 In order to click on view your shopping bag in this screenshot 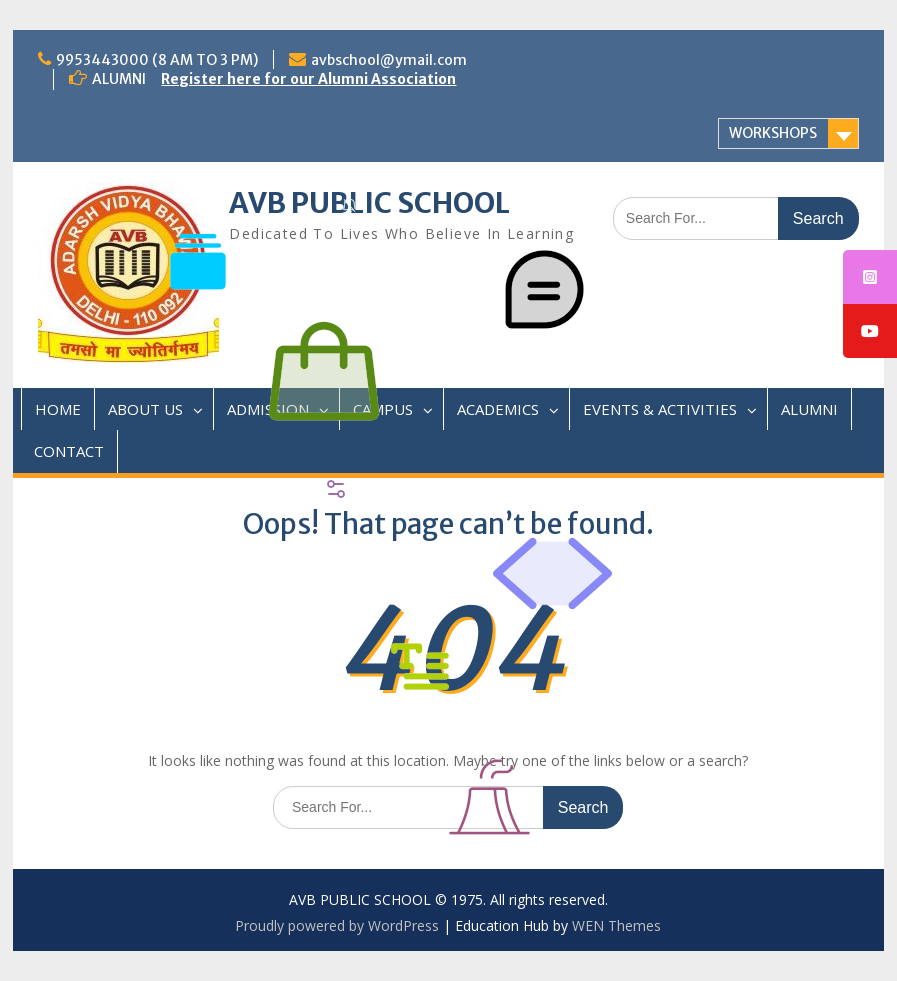, I will do `click(324, 377)`.